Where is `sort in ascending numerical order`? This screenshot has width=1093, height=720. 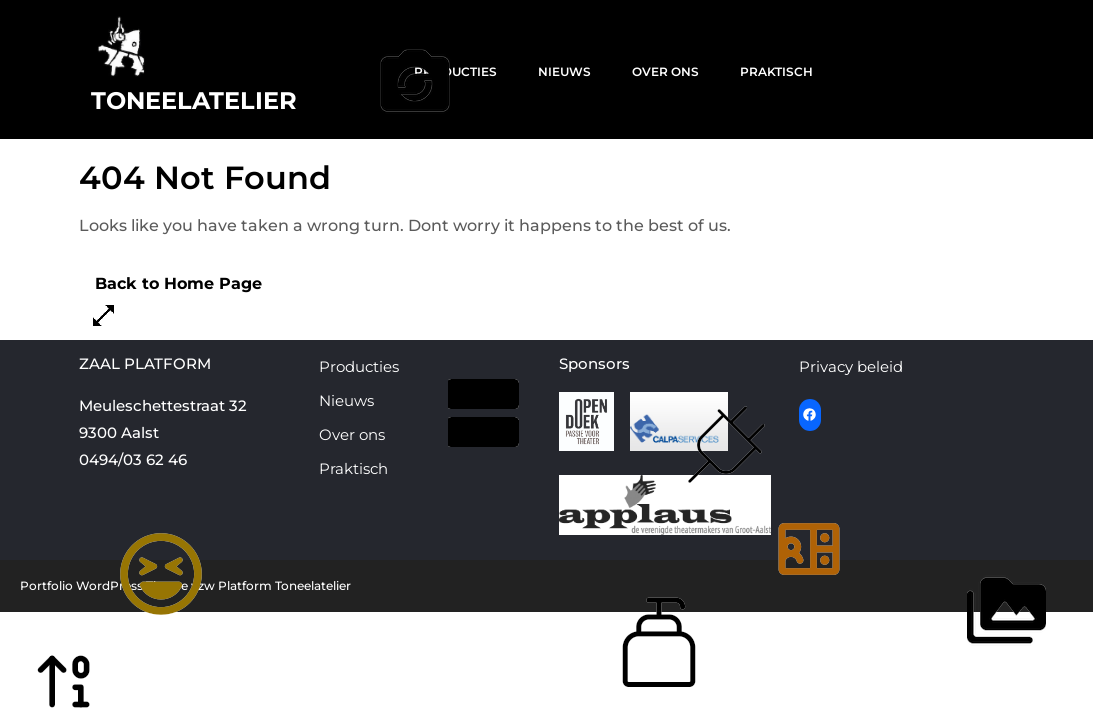
sort in ascending numerical order is located at coordinates (66, 681).